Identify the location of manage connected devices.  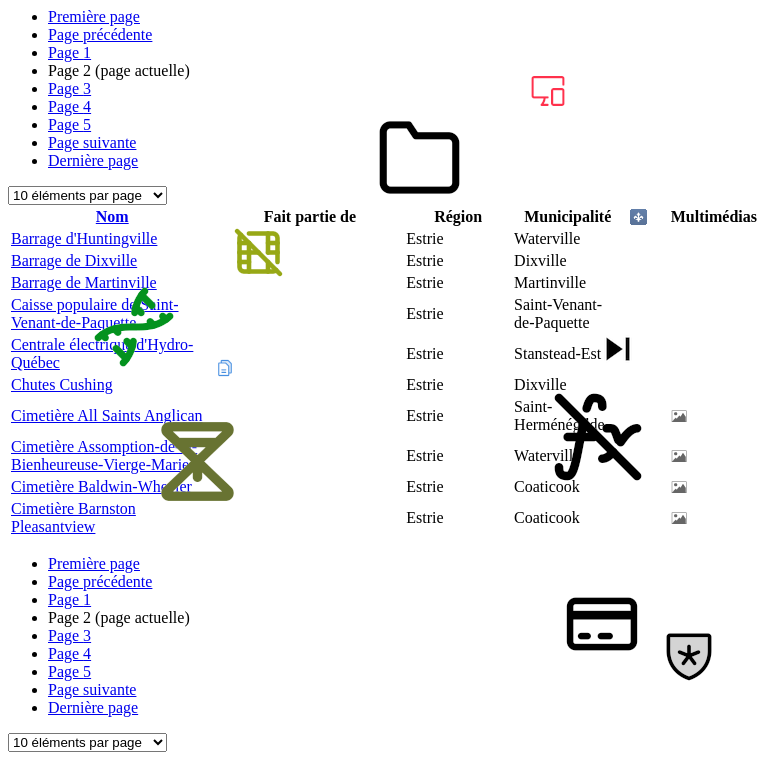
(548, 91).